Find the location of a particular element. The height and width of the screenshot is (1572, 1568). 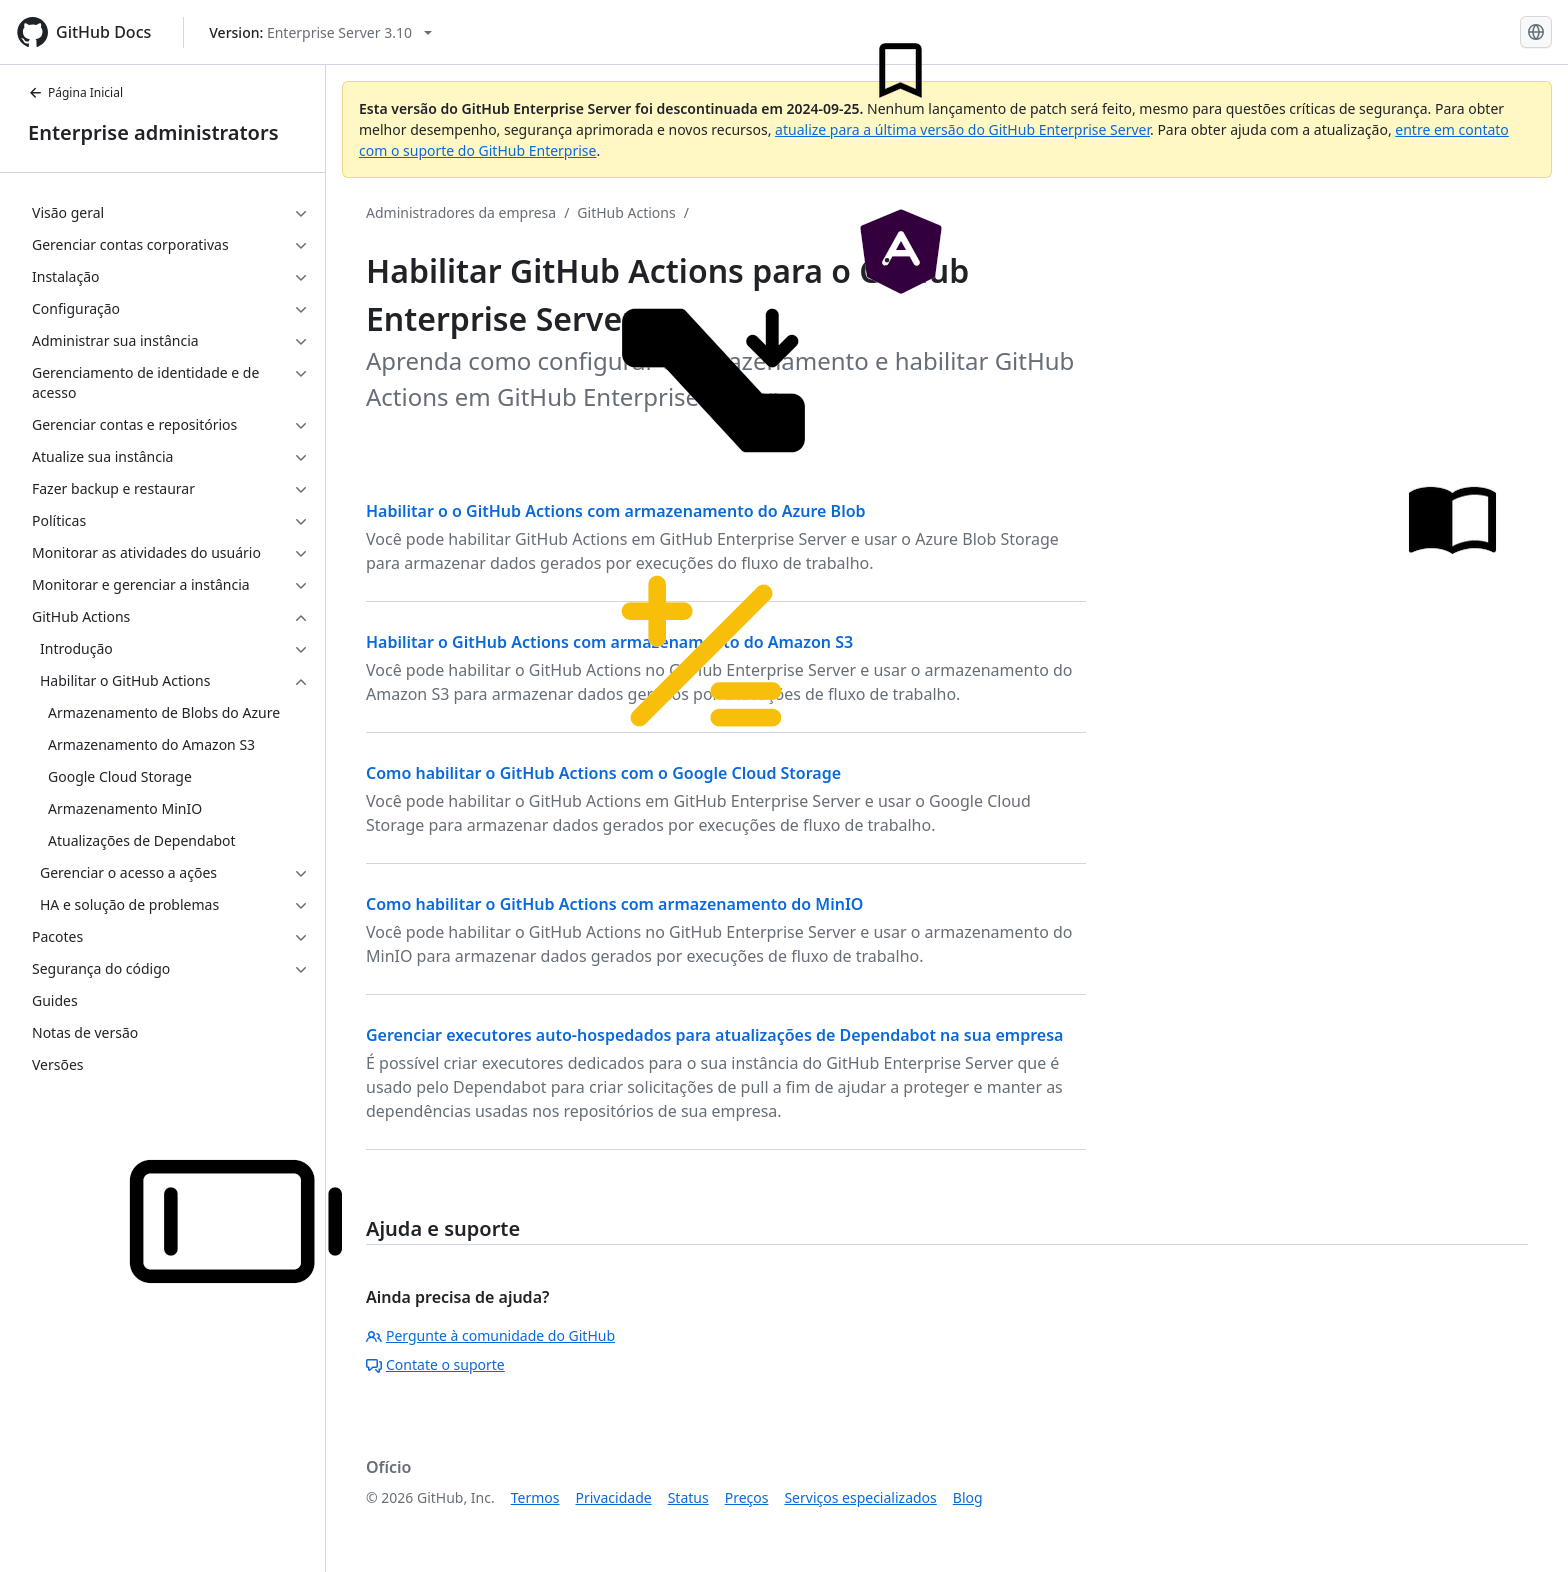

indicates an Angular framework project or application is located at coordinates (901, 250).